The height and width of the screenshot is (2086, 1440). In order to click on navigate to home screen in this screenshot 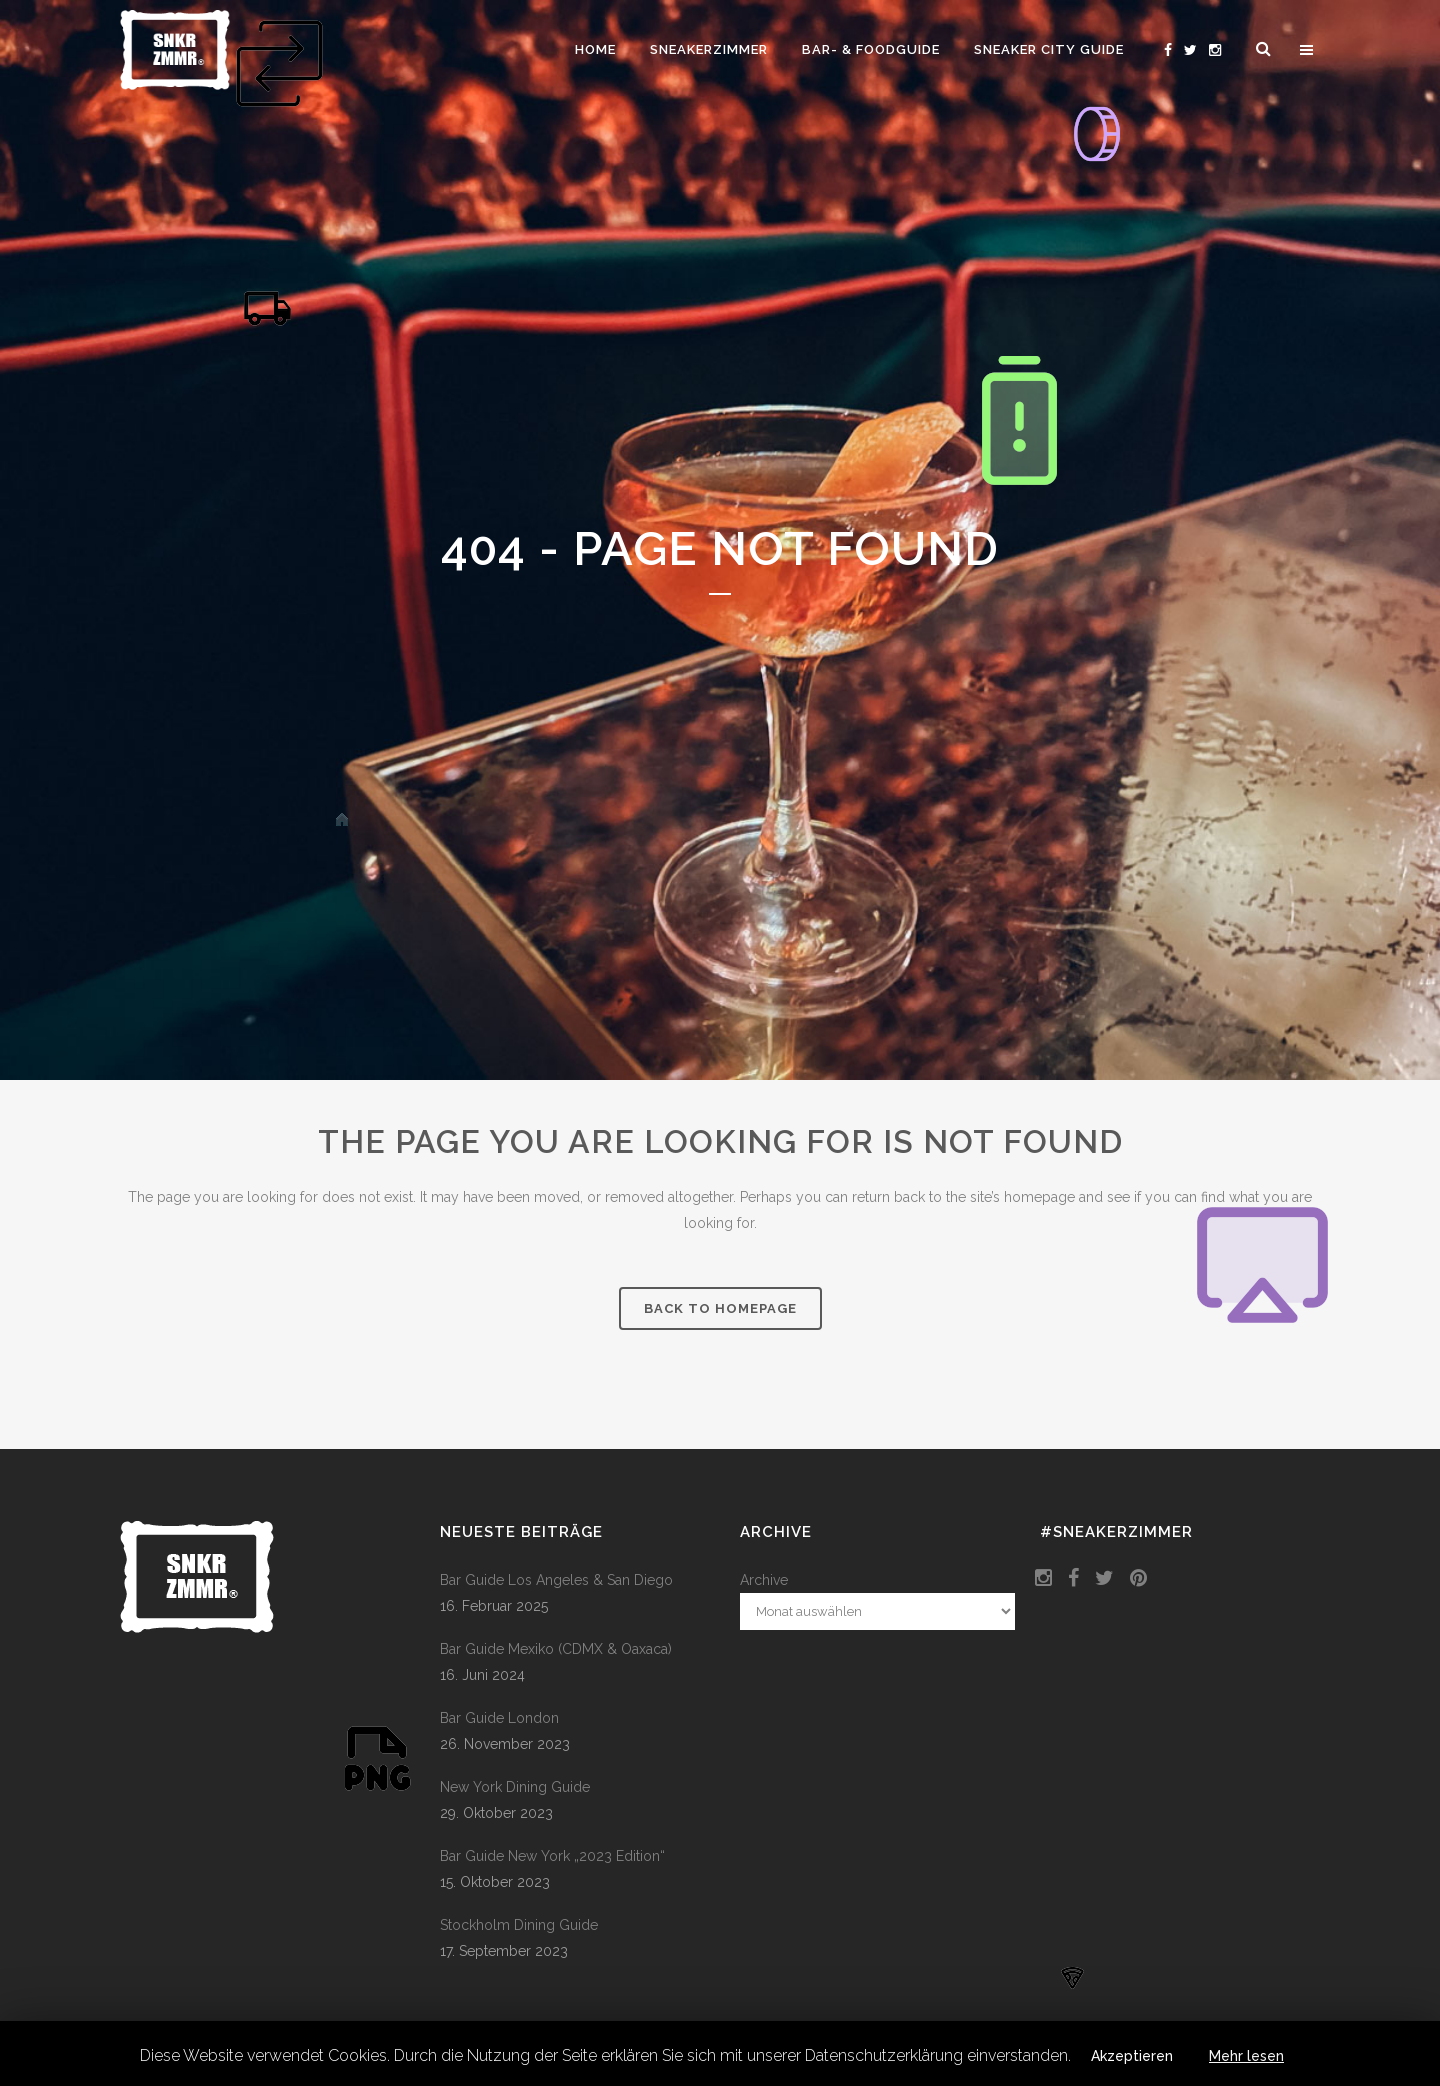, I will do `click(342, 820)`.